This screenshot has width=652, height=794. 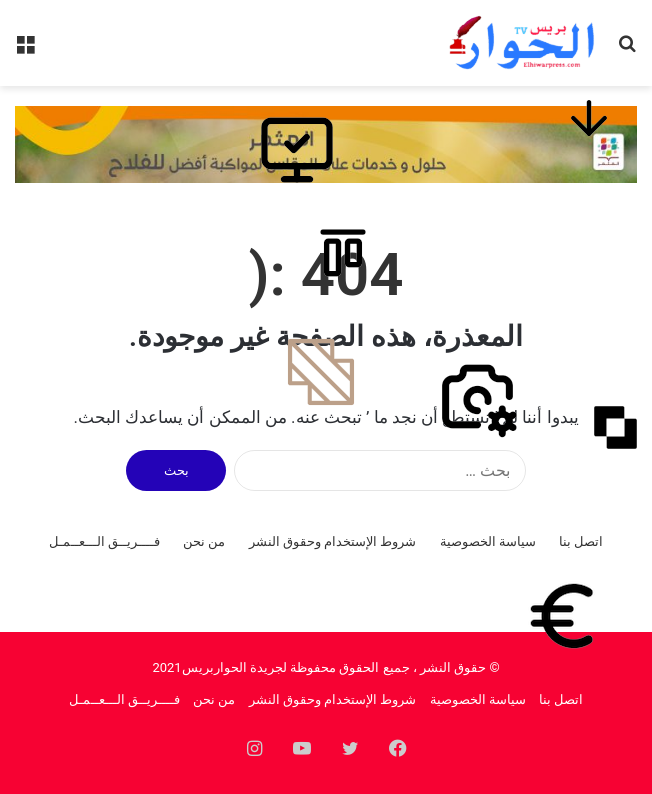 What do you see at coordinates (615, 427) in the screenshot?
I see `exclude overlapping areas in a selection` at bounding box center [615, 427].